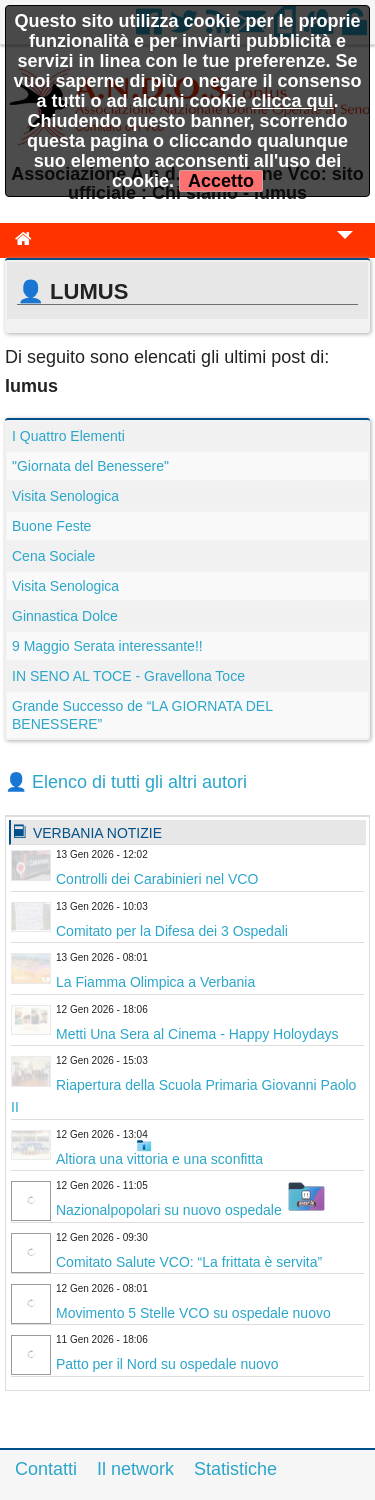 This screenshot has width=375, height=1500. Describe the element at coordinates (144, 1146) in the screenshot. I see `open folder containing USB drive files` at that location.